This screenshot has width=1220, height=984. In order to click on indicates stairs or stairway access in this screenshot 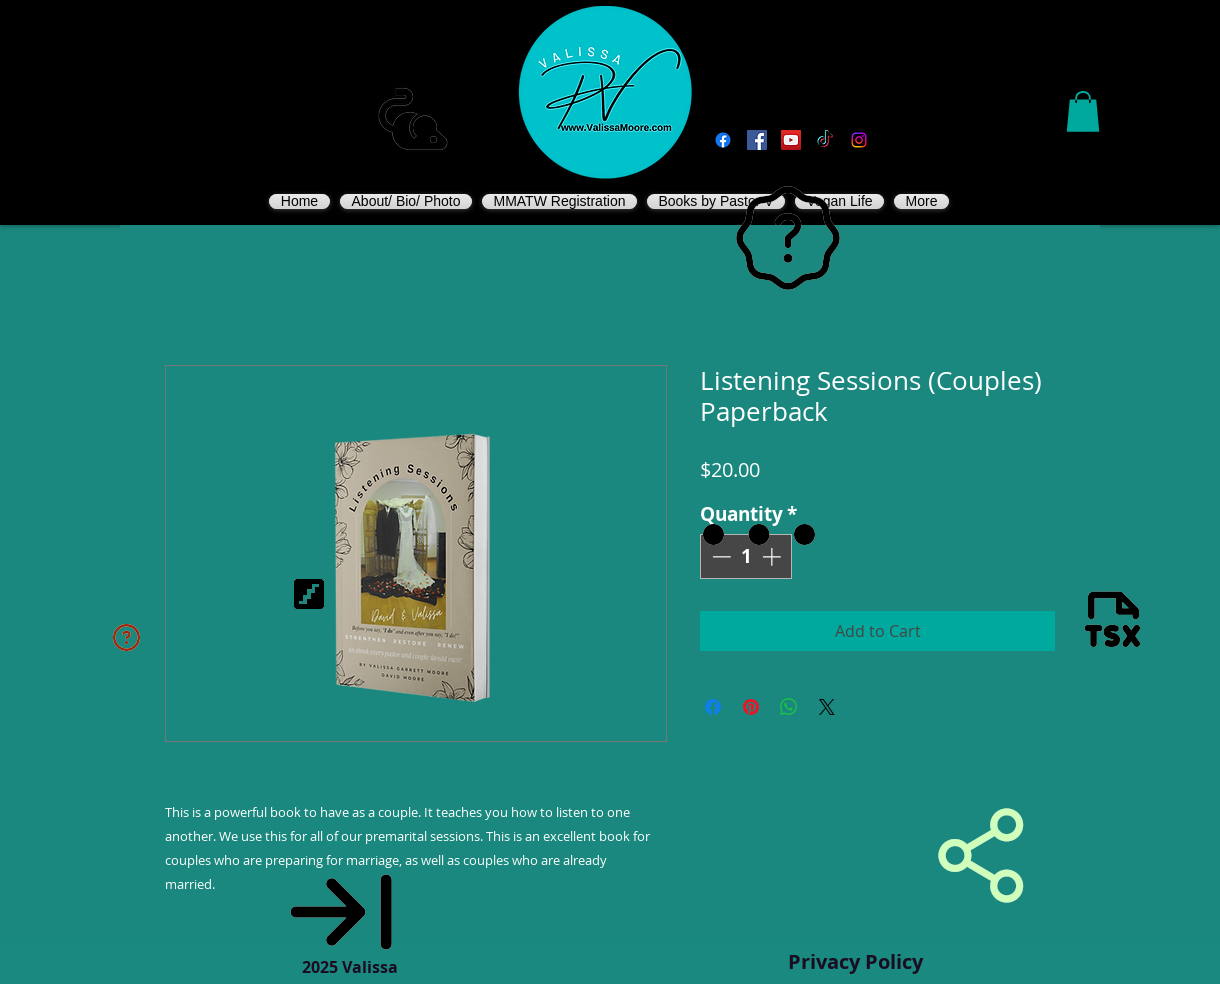, I will do `click(309, 594)`.